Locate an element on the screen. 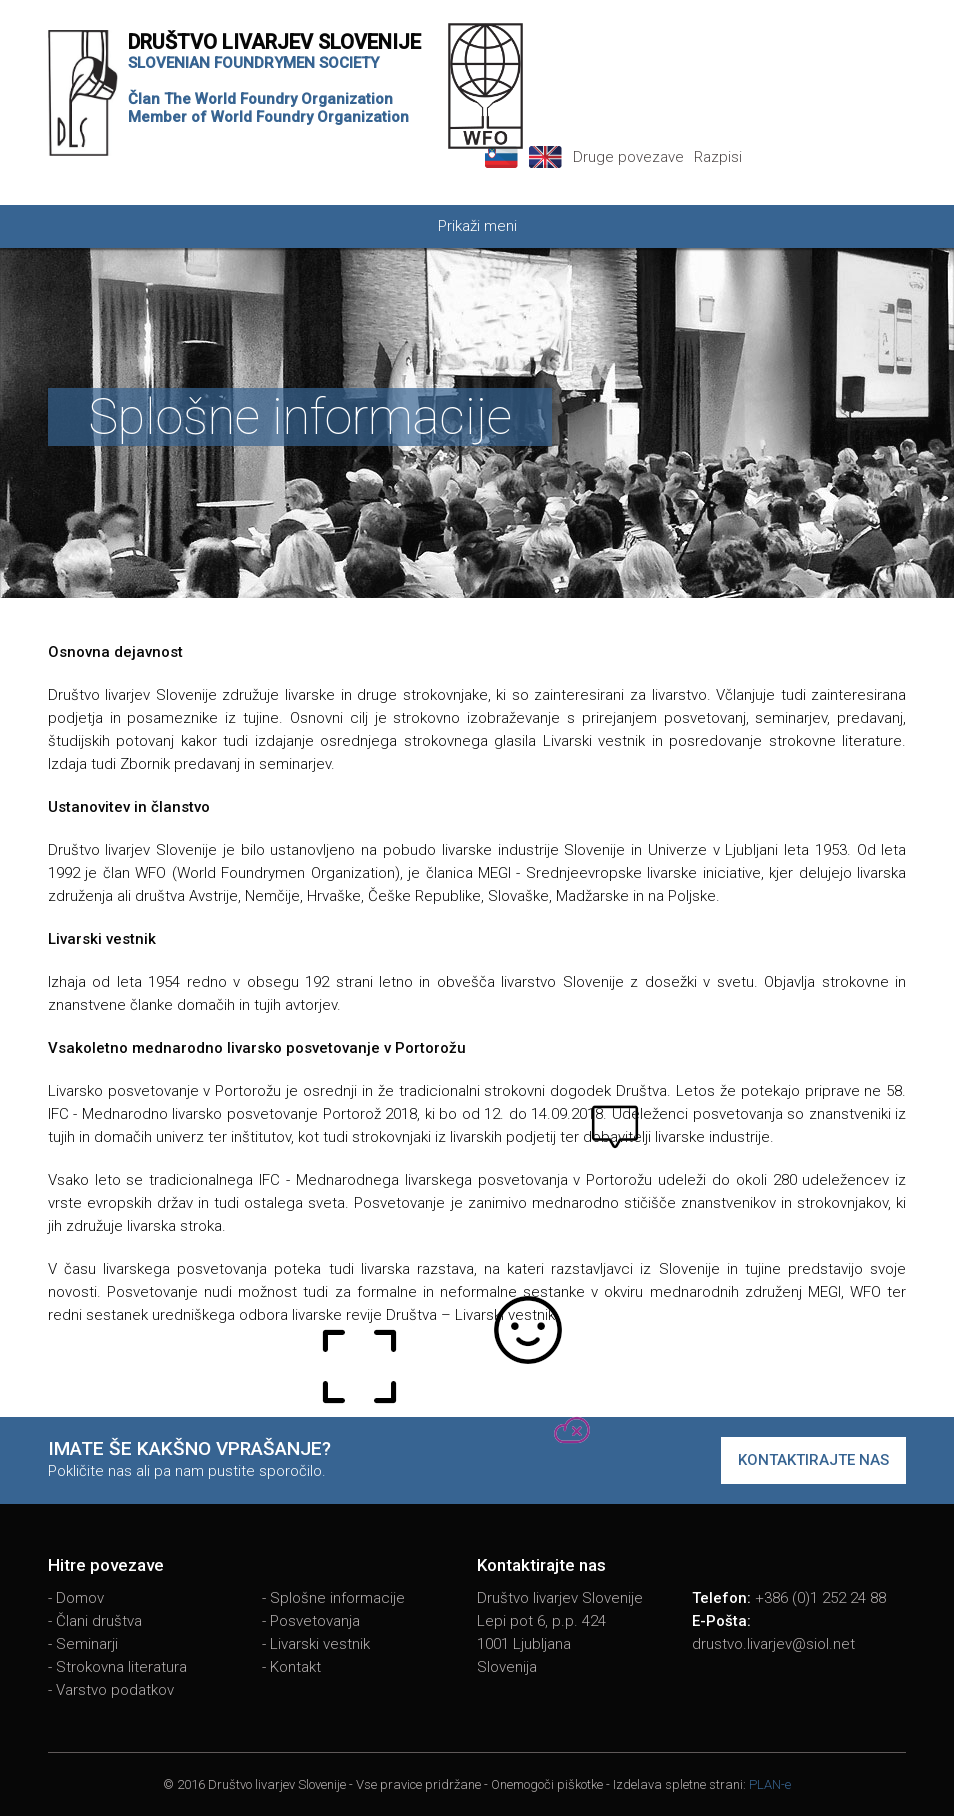 The width and height of the screenshot is (954, 1816). disconnect from cloud storage is located at coordinates (572, 1430).